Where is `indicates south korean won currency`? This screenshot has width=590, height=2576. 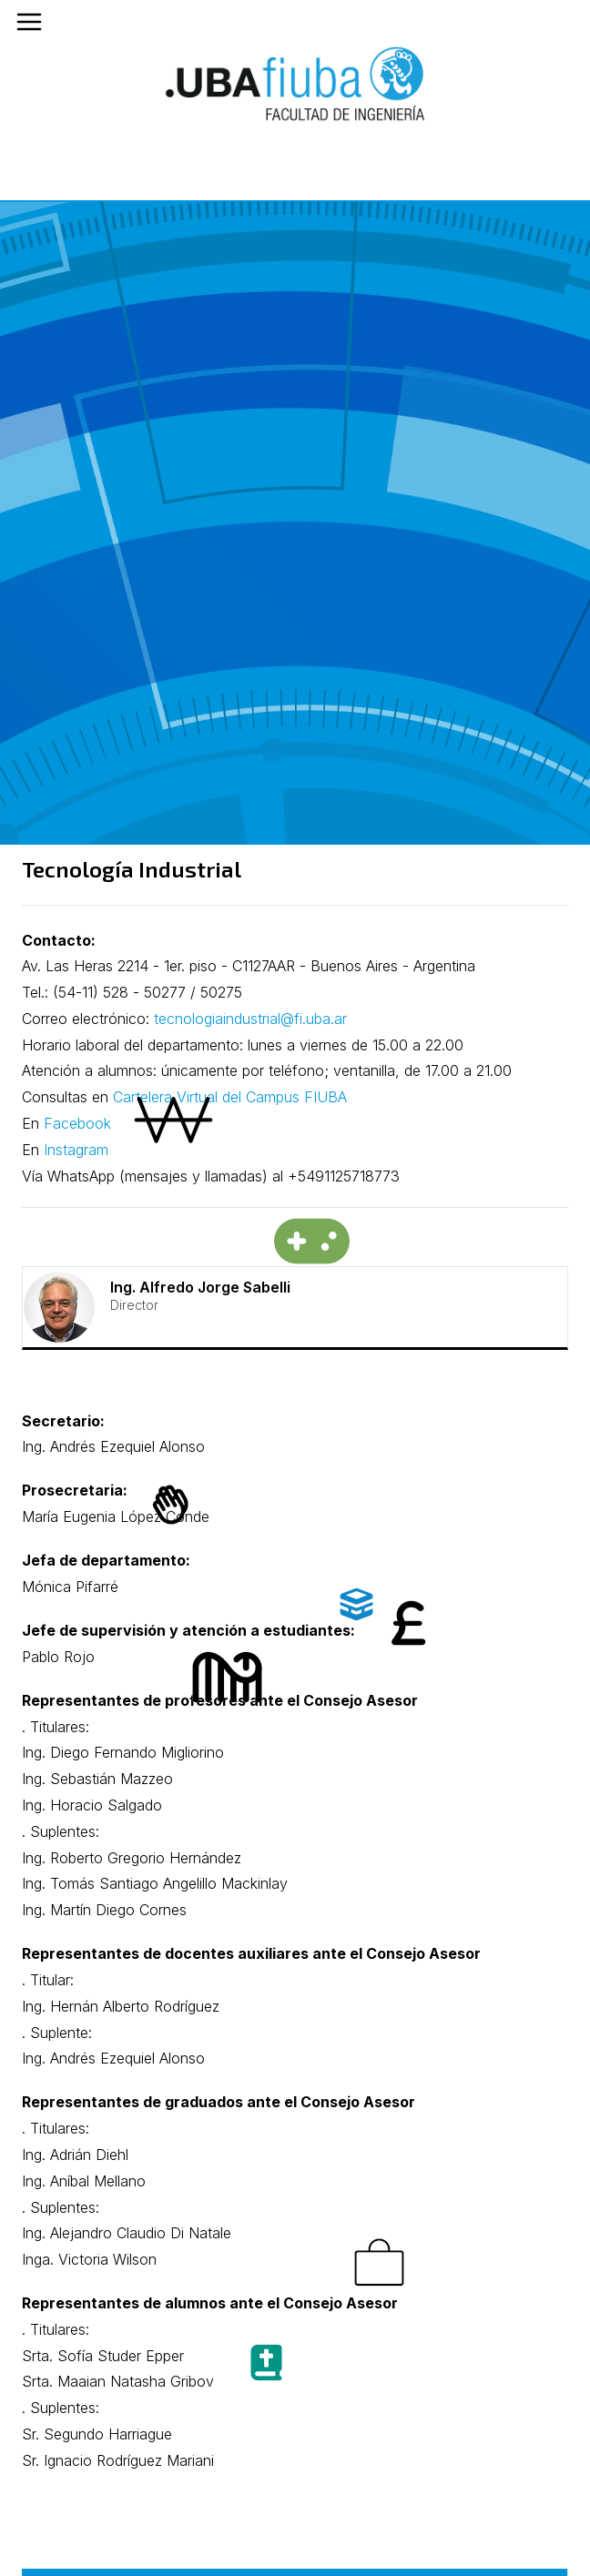
indicates south korean won currency is located at coordinates (173, 1117).